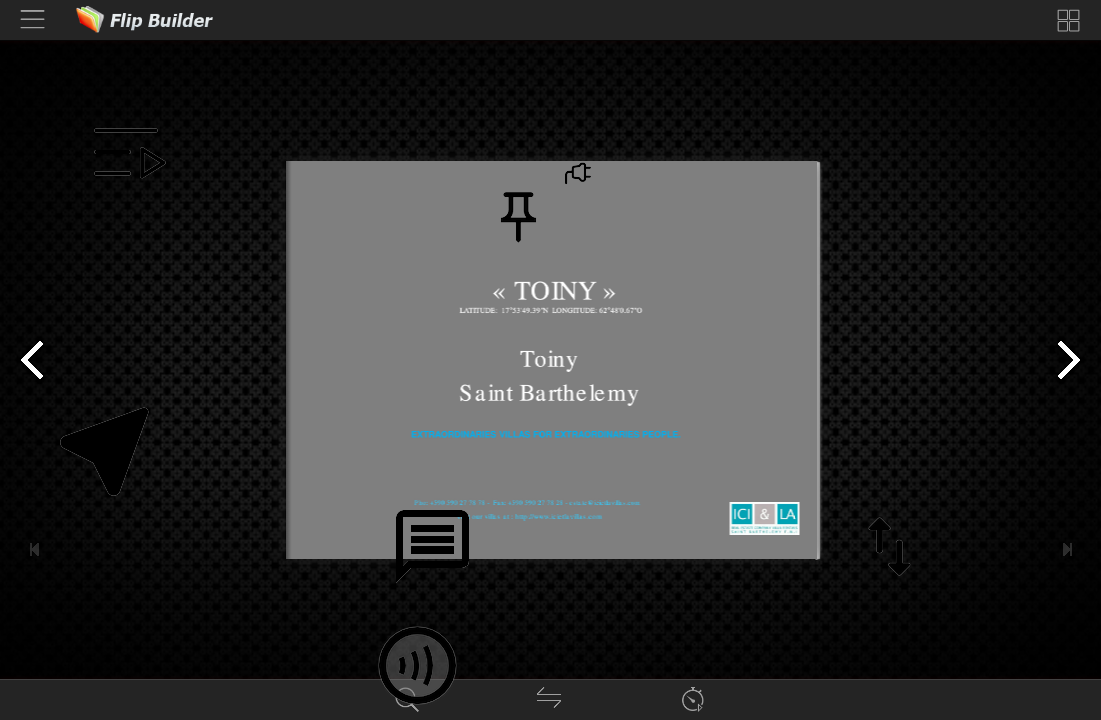 The width and height of the screenshot is (1101, 720). I want to click on tap to pay with contactless payment, so click(417, 665).